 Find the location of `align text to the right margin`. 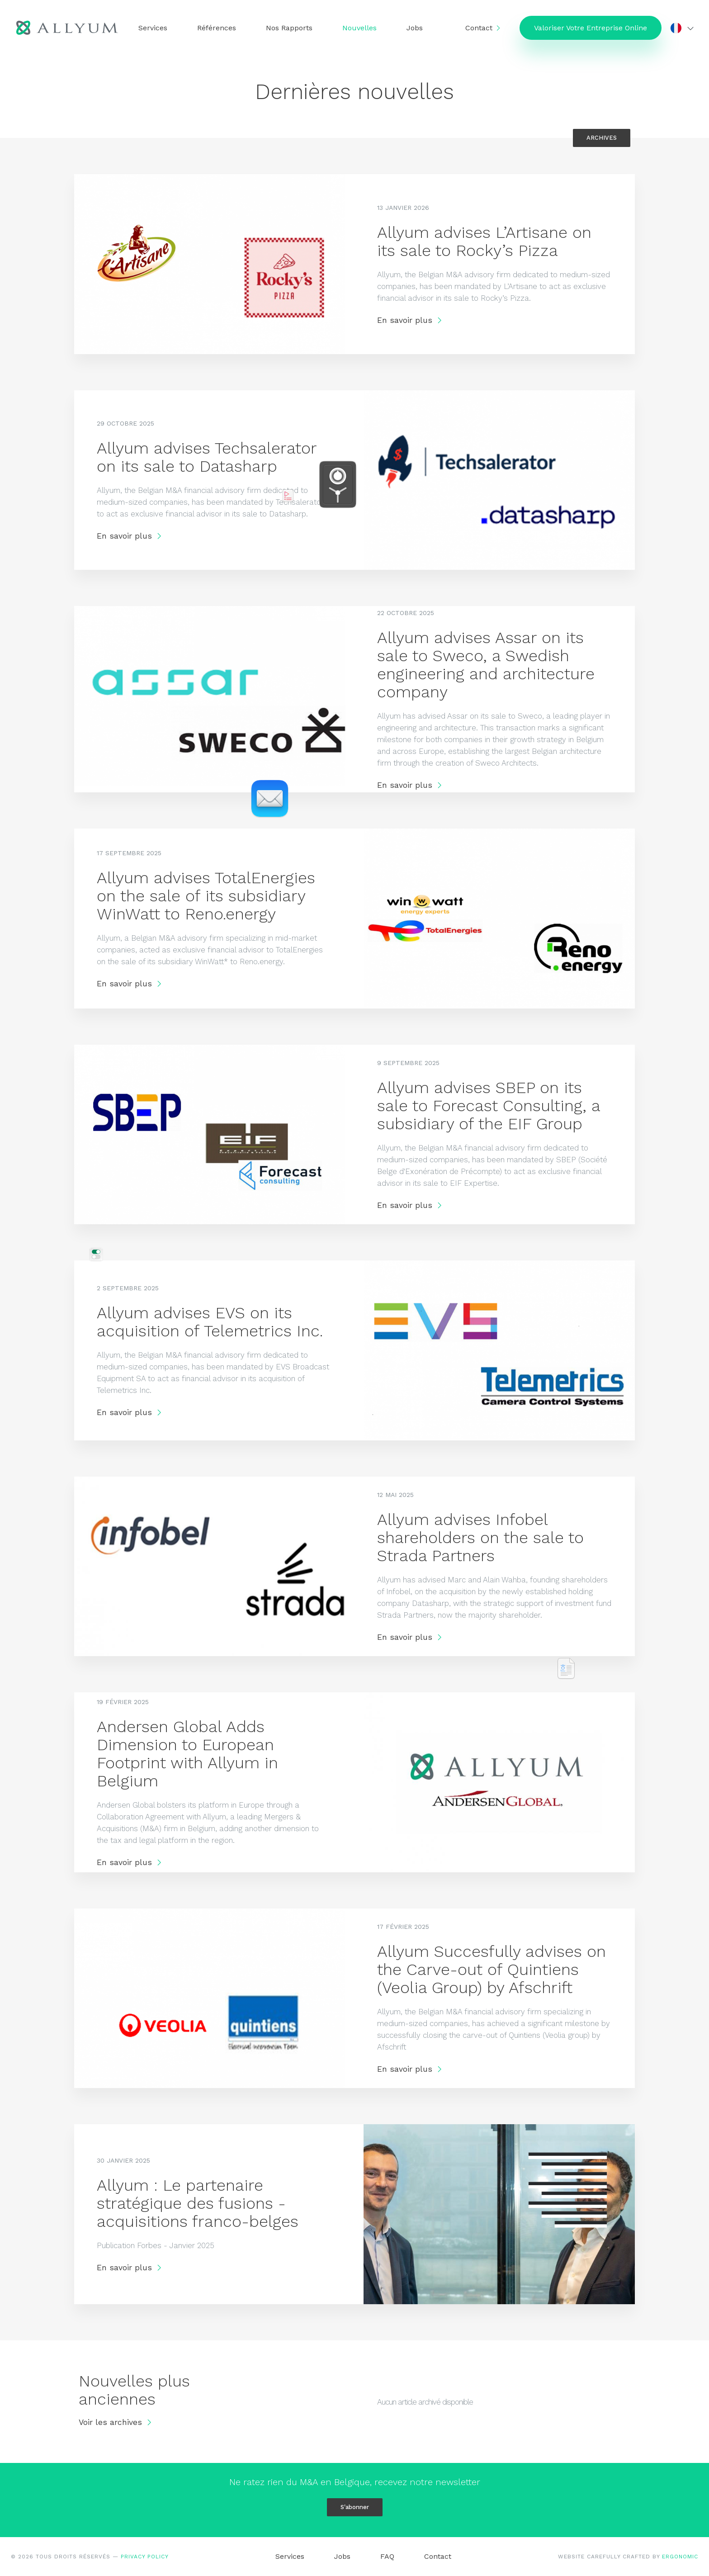

align text to the right margin is located at coordinates (567, 2190).